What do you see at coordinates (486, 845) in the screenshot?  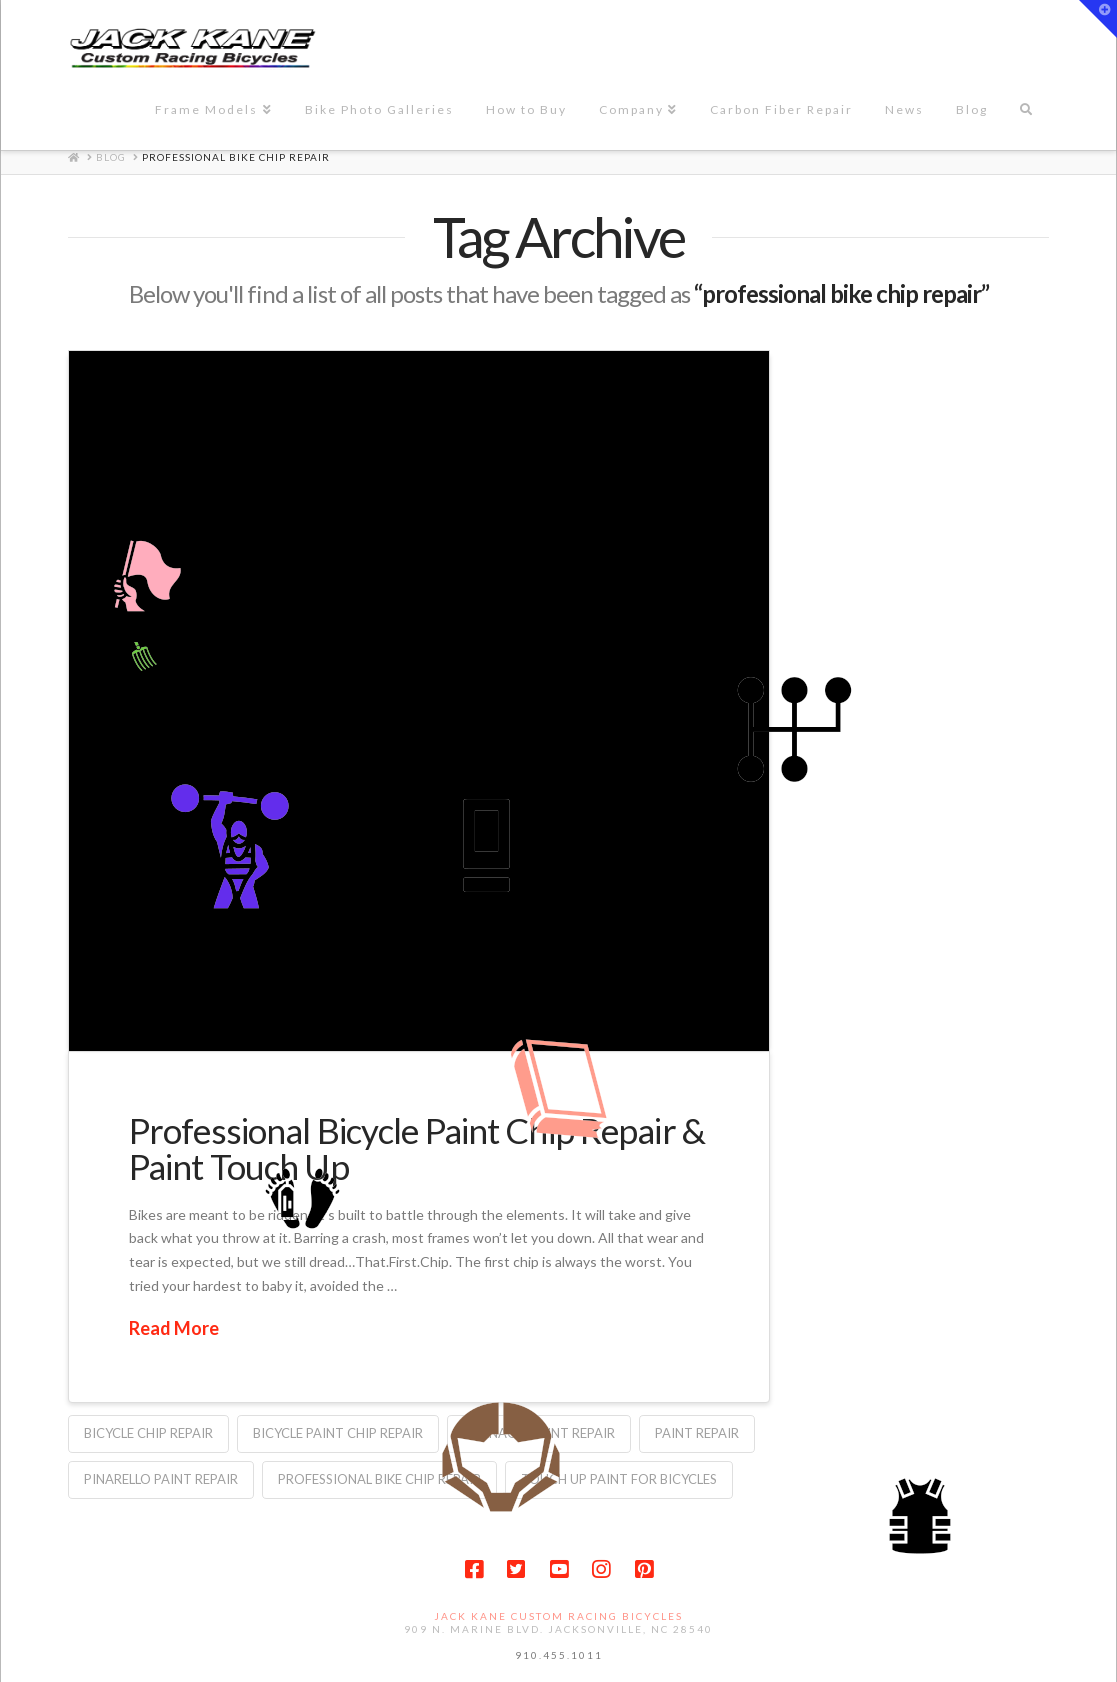 I see `select shotgun weapon` at bounding box center [486, 845].